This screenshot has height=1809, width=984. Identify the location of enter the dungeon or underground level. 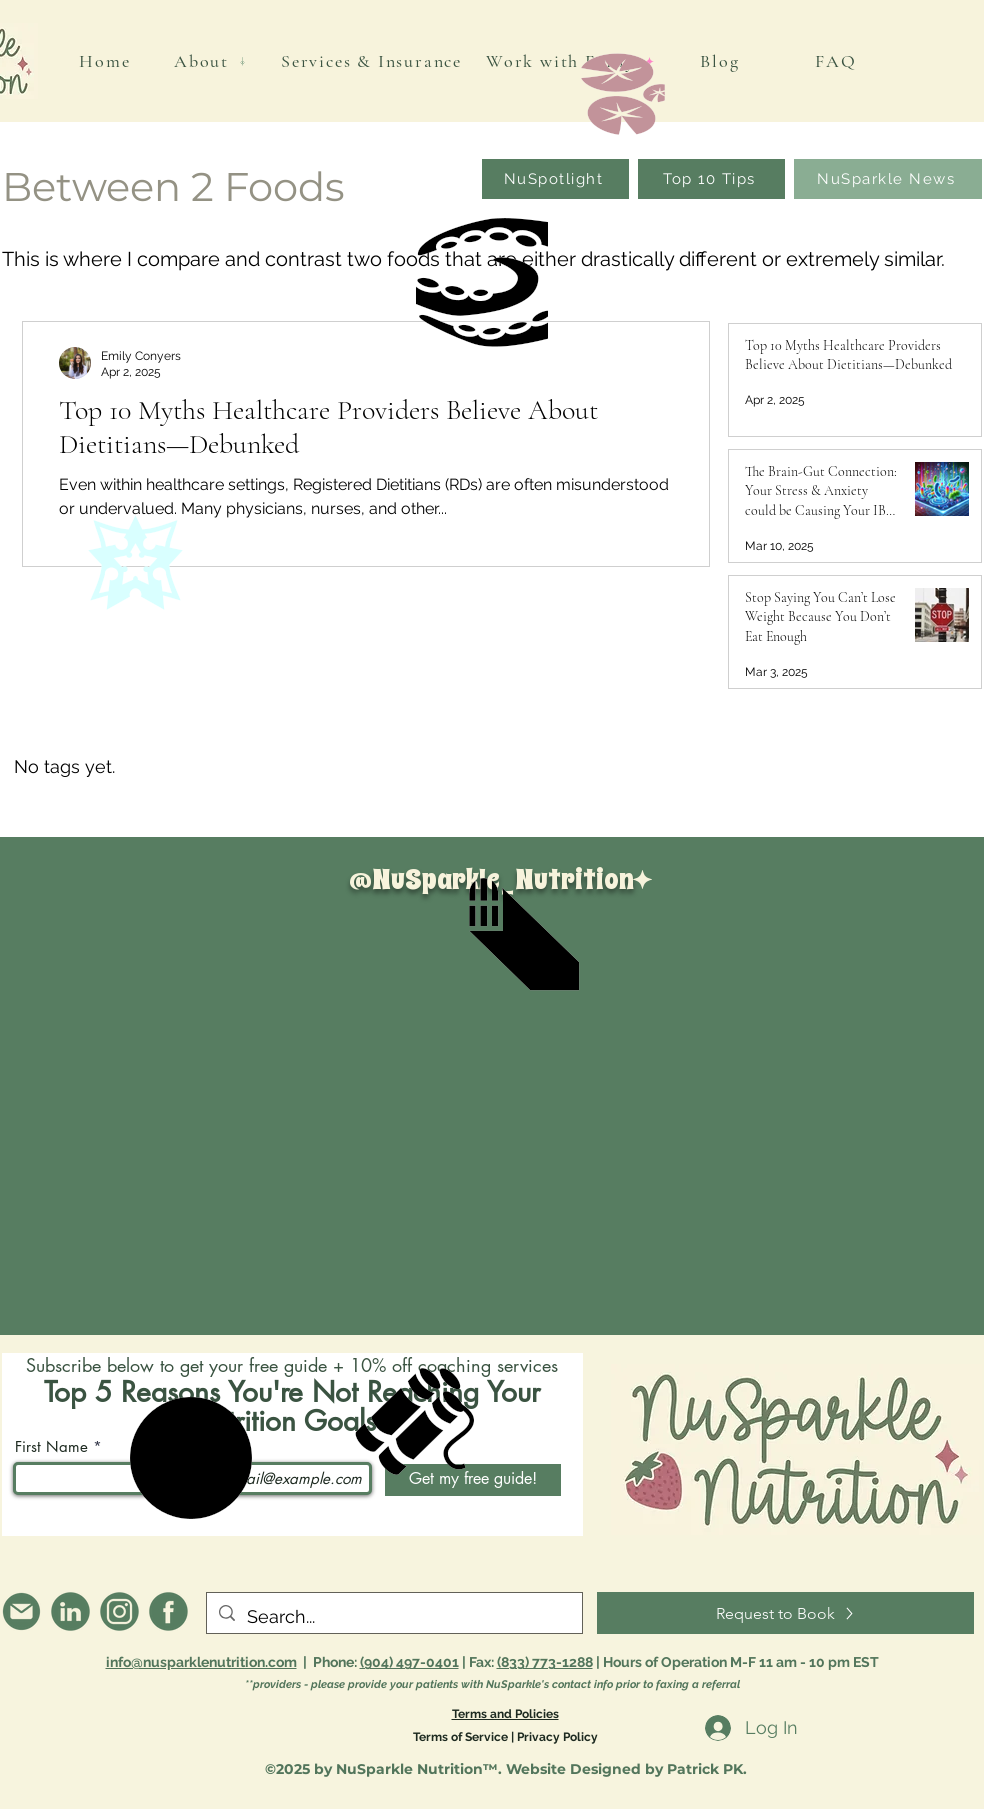
(517, 928).